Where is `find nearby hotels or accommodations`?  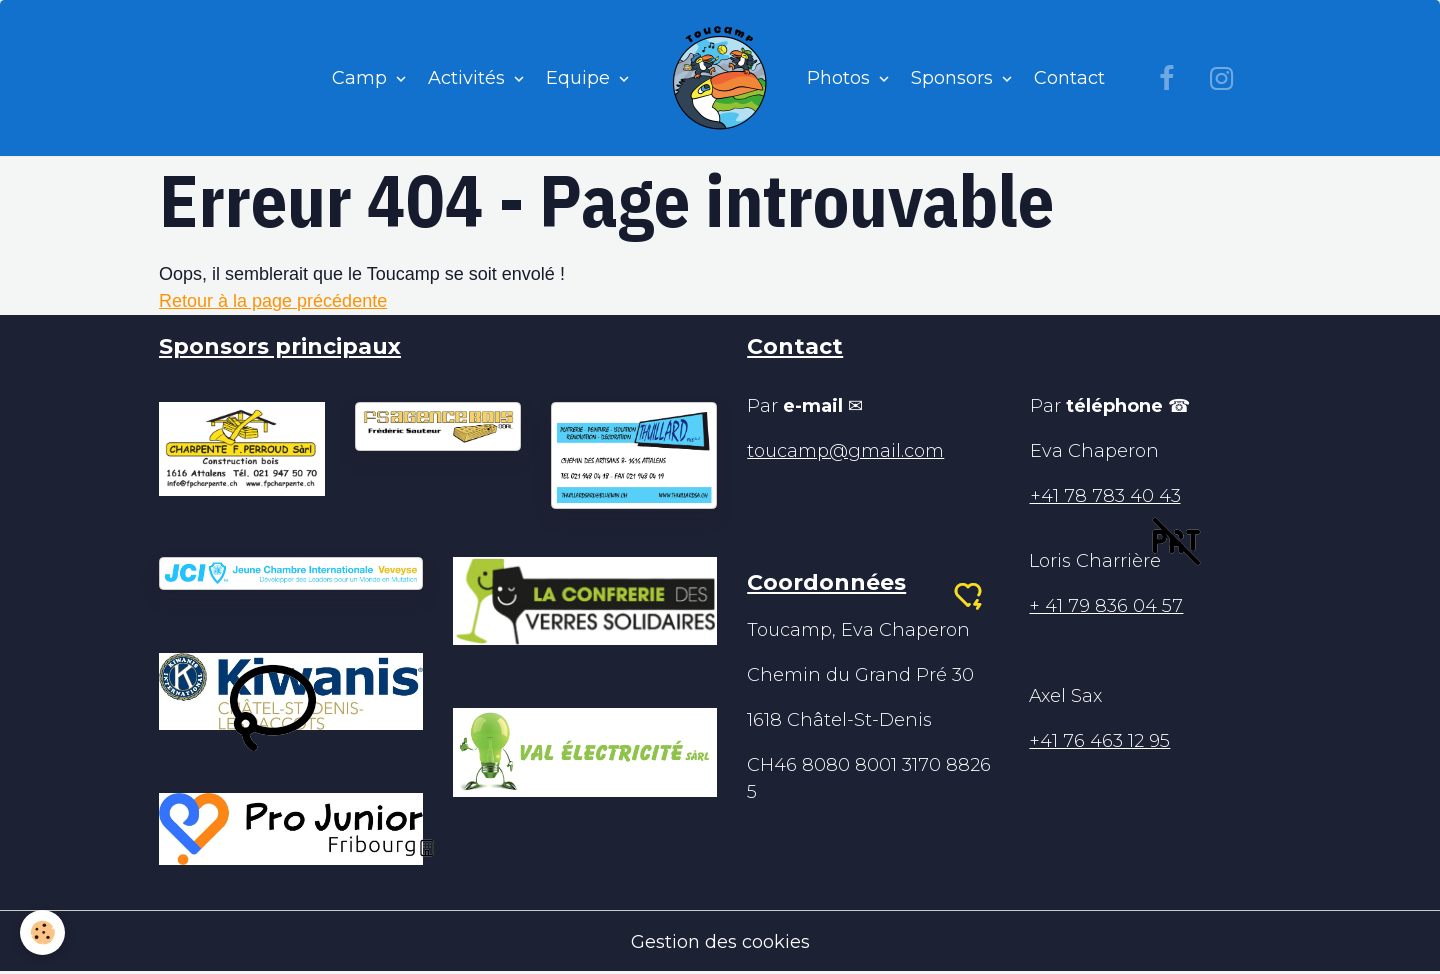 find nearby hotels or accommodations is located at coordinates (427, 848).